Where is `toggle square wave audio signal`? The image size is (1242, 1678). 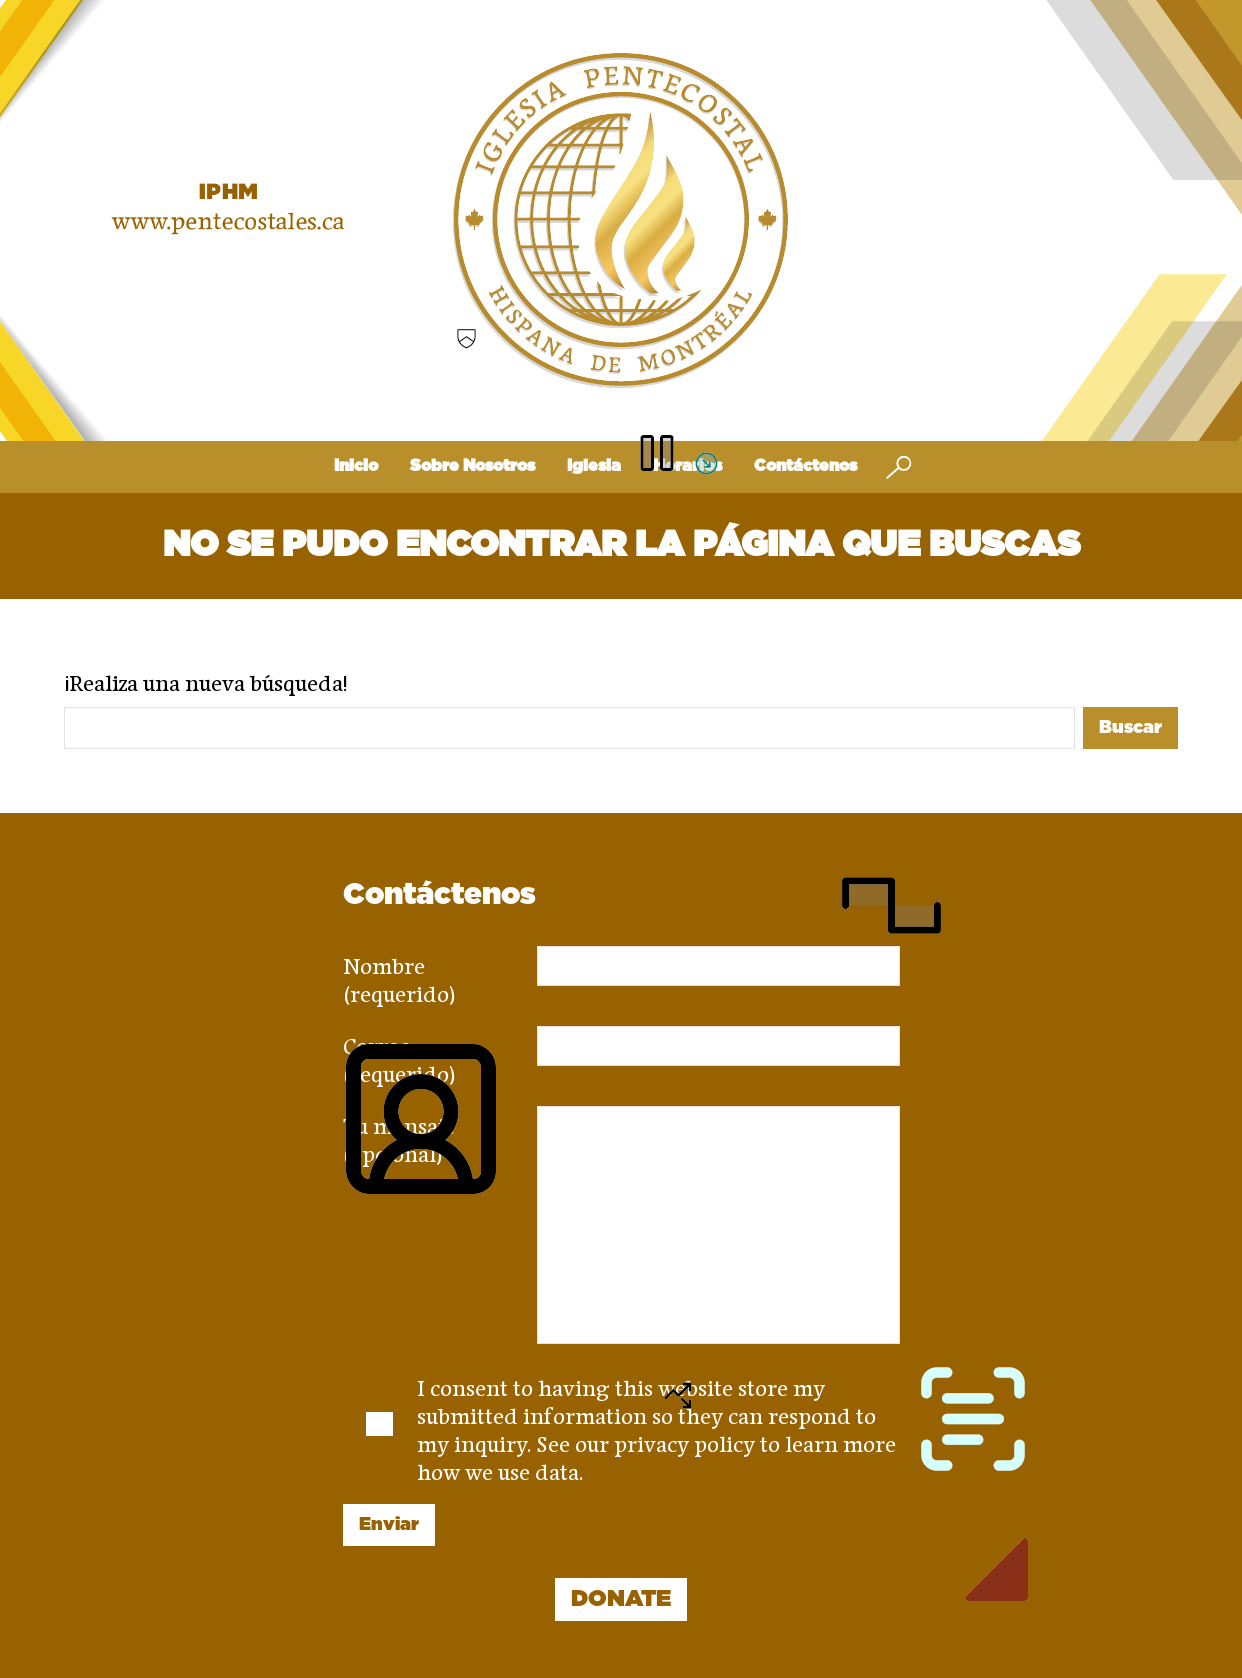
toggle square wave audio signal is located at coordinates (891, 905).